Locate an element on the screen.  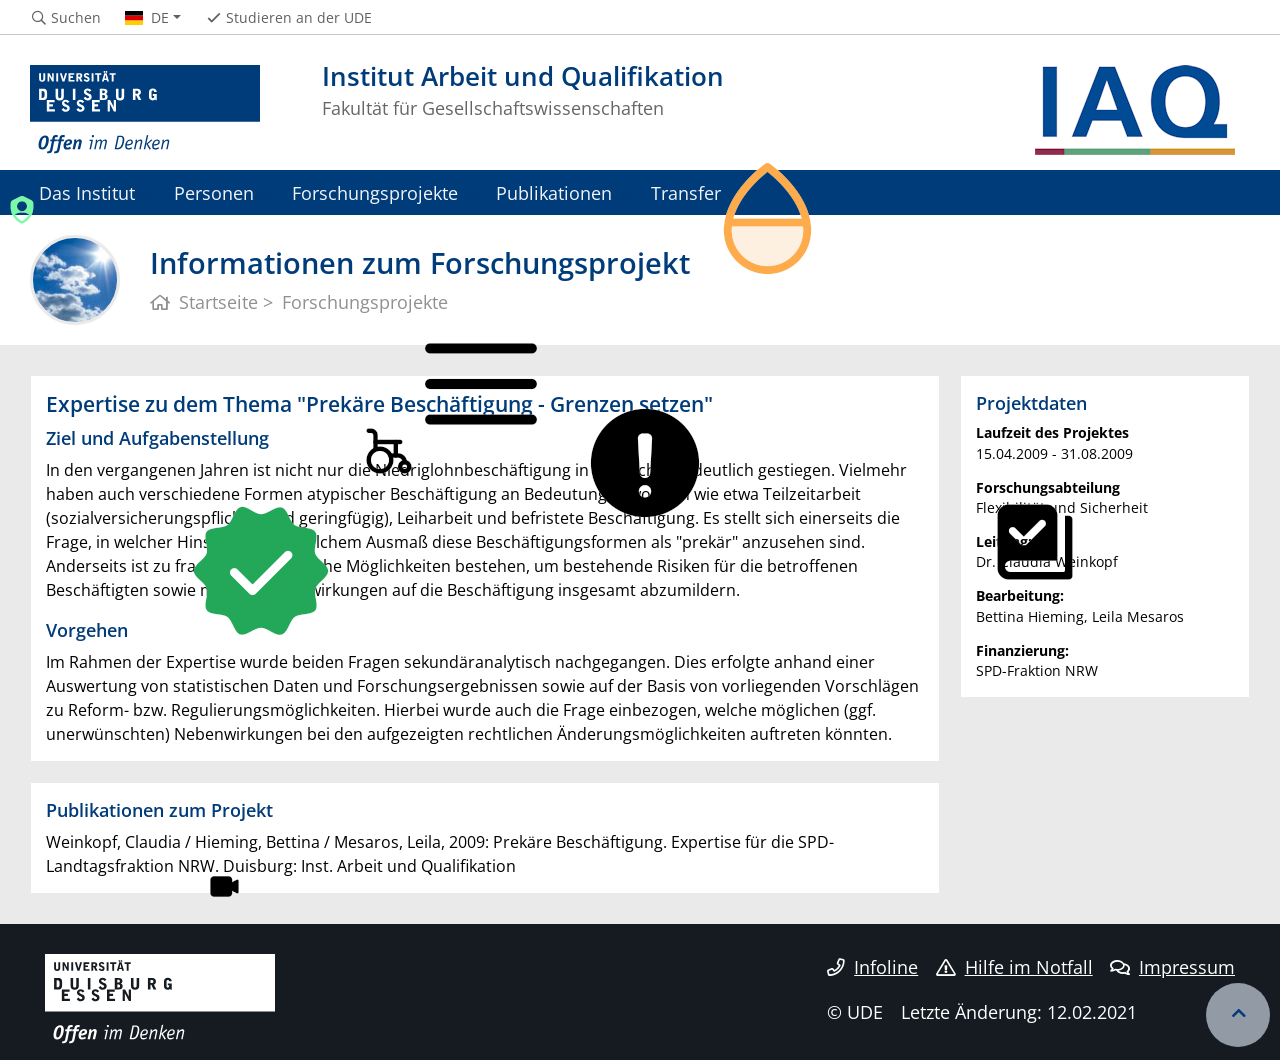
indicates a warning or alert that needs attention is located at coordinates (645, 463).